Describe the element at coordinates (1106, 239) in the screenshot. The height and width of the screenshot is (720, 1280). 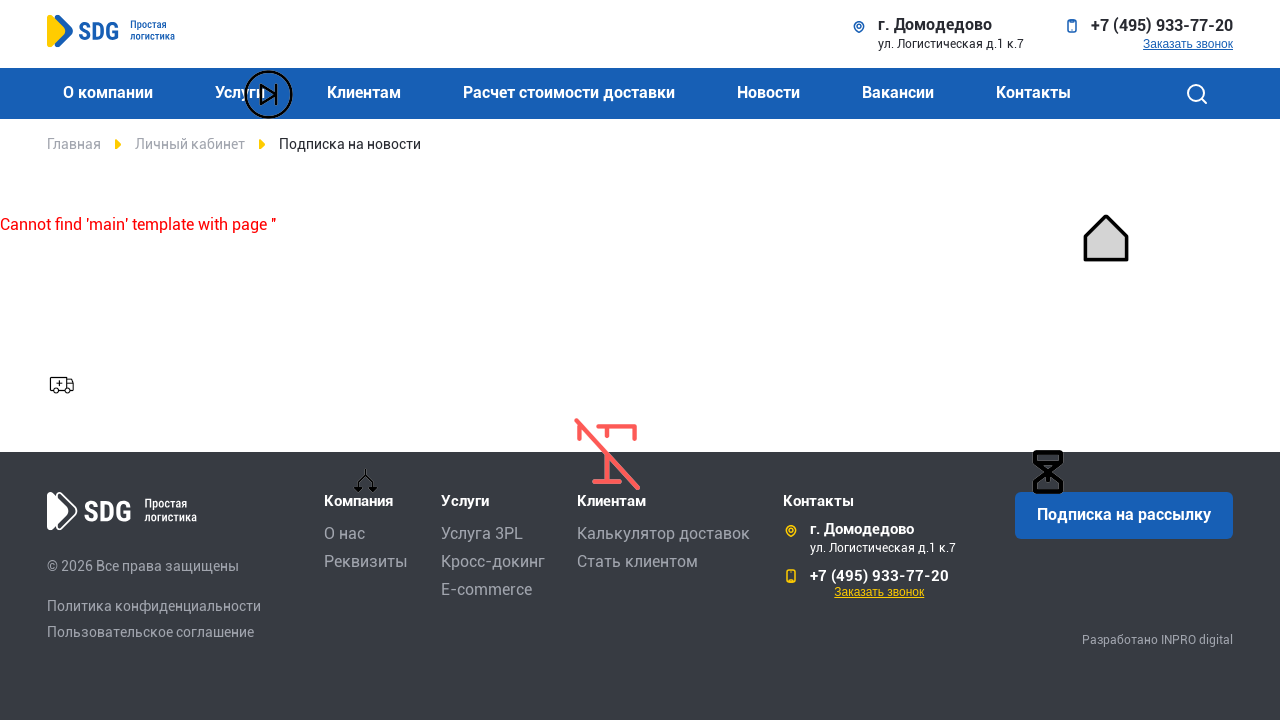
I see `go to home screen` at that location.